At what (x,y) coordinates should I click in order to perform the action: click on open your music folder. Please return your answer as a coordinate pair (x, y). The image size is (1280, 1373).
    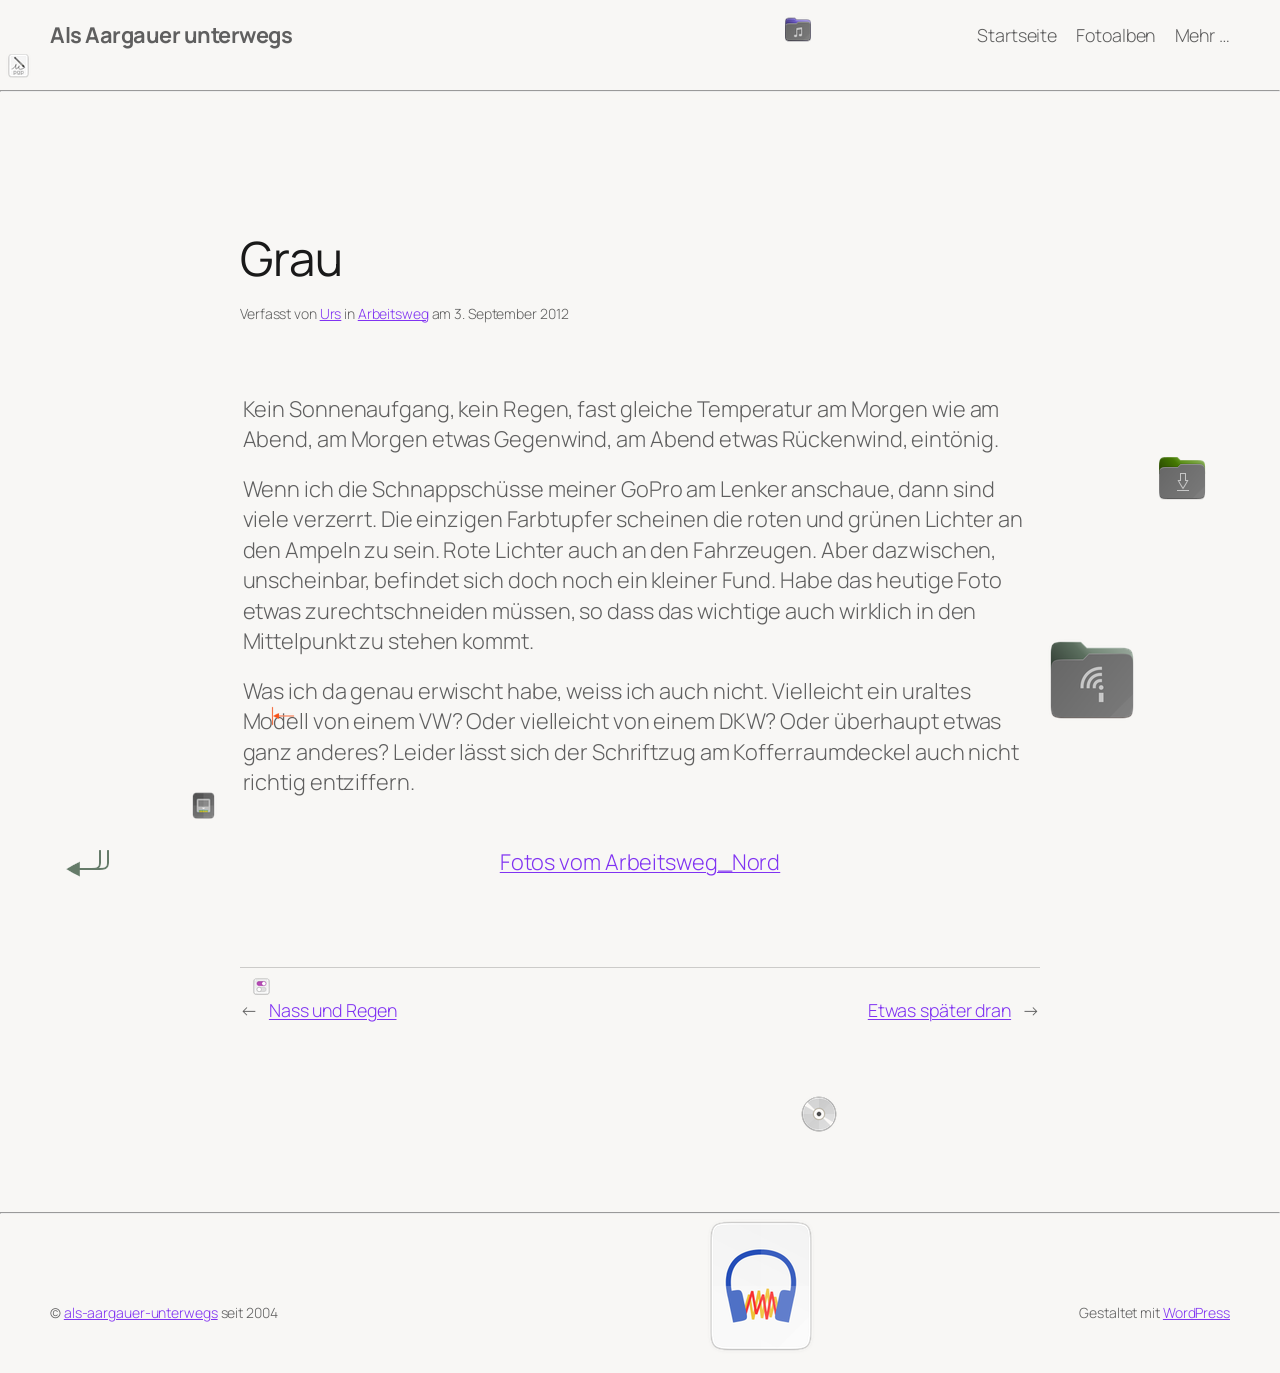
    Looking at the image, I should click on (798, 29).